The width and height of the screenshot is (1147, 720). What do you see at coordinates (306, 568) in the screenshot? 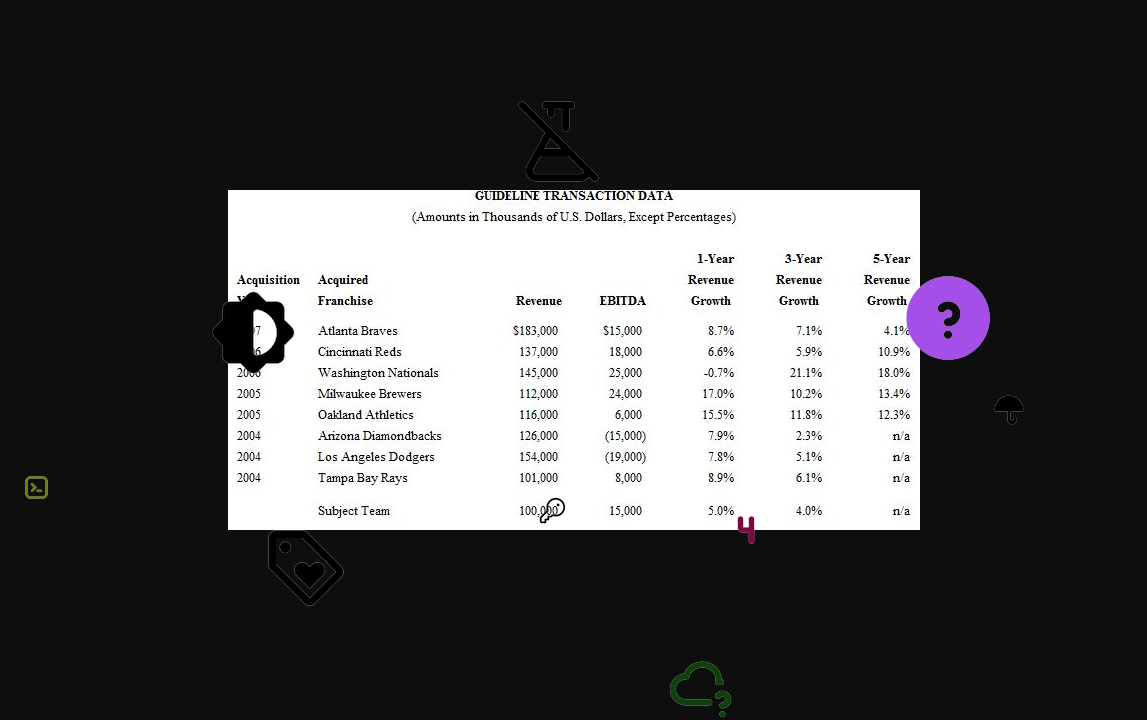
I see `view loyalty rewards or points` at bounding box center [306, 568].